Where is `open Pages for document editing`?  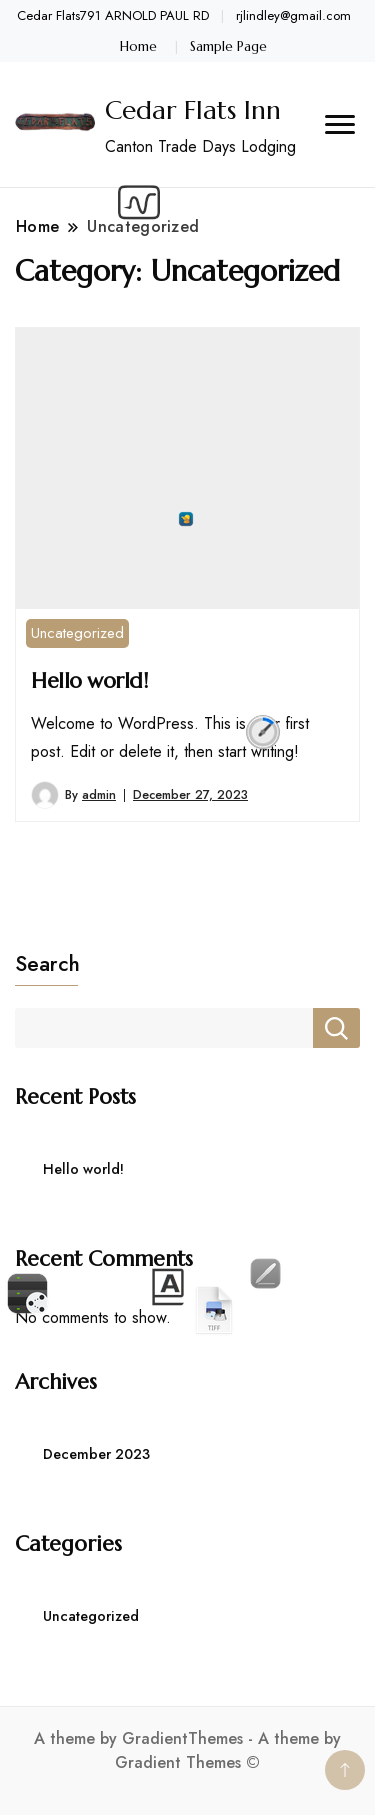 open Pages for document editing is located at coordinates (265, 1273).